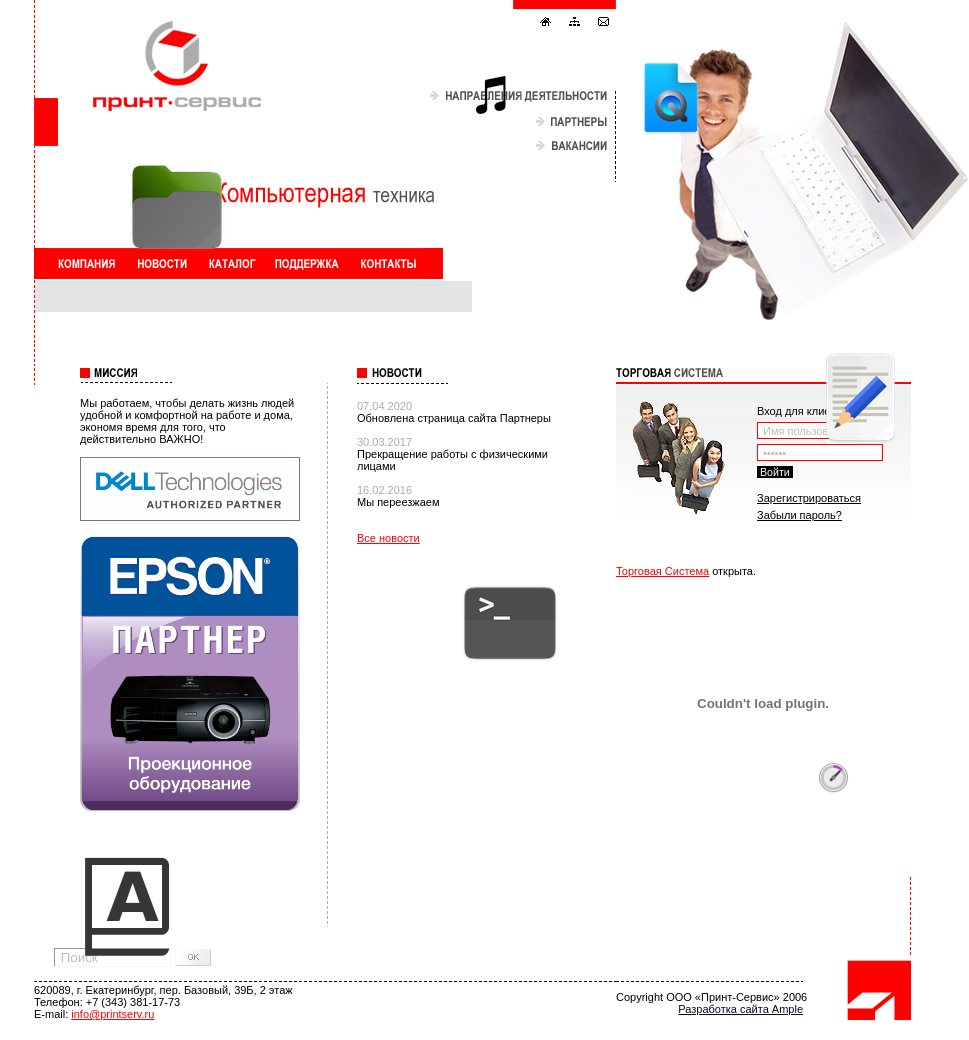 The height and width of the screenshot is (1040, 969). Describe the element at coordinates (510, 623) in the screenshot. I see `open the terminal application` at that location.